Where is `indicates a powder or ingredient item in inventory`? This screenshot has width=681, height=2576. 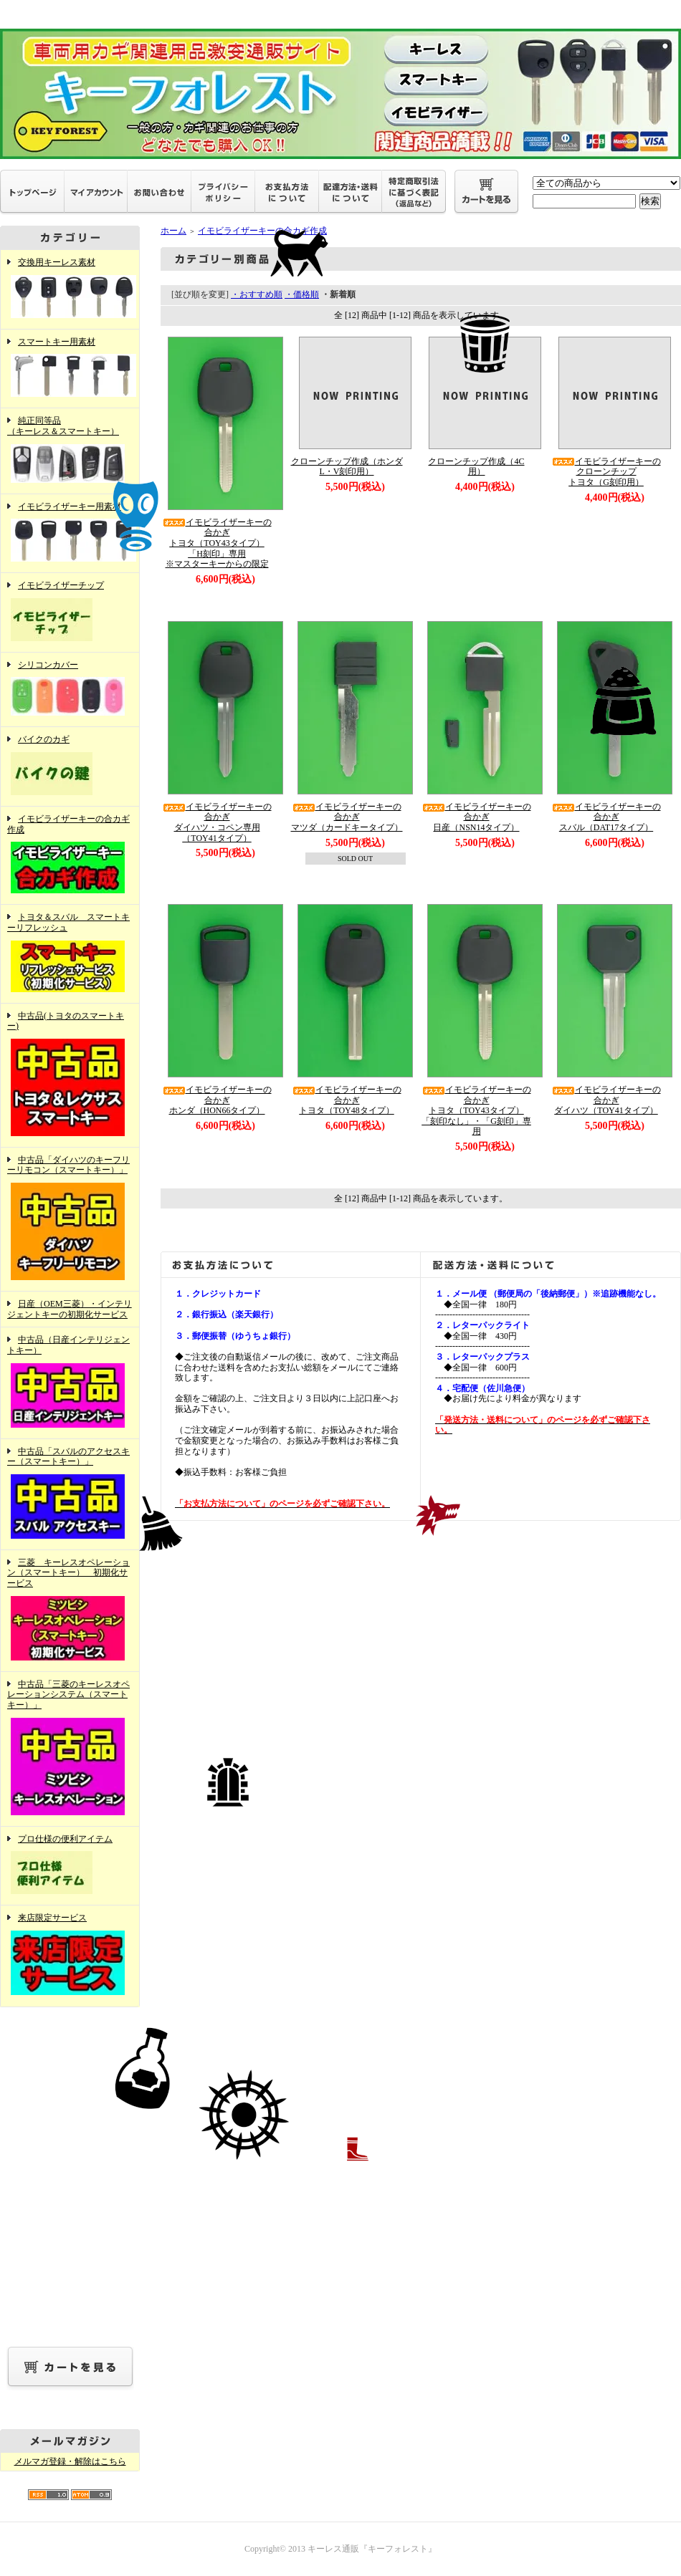 indicates a powder or ingredient item in inventory is located at coordinates (622, 698).